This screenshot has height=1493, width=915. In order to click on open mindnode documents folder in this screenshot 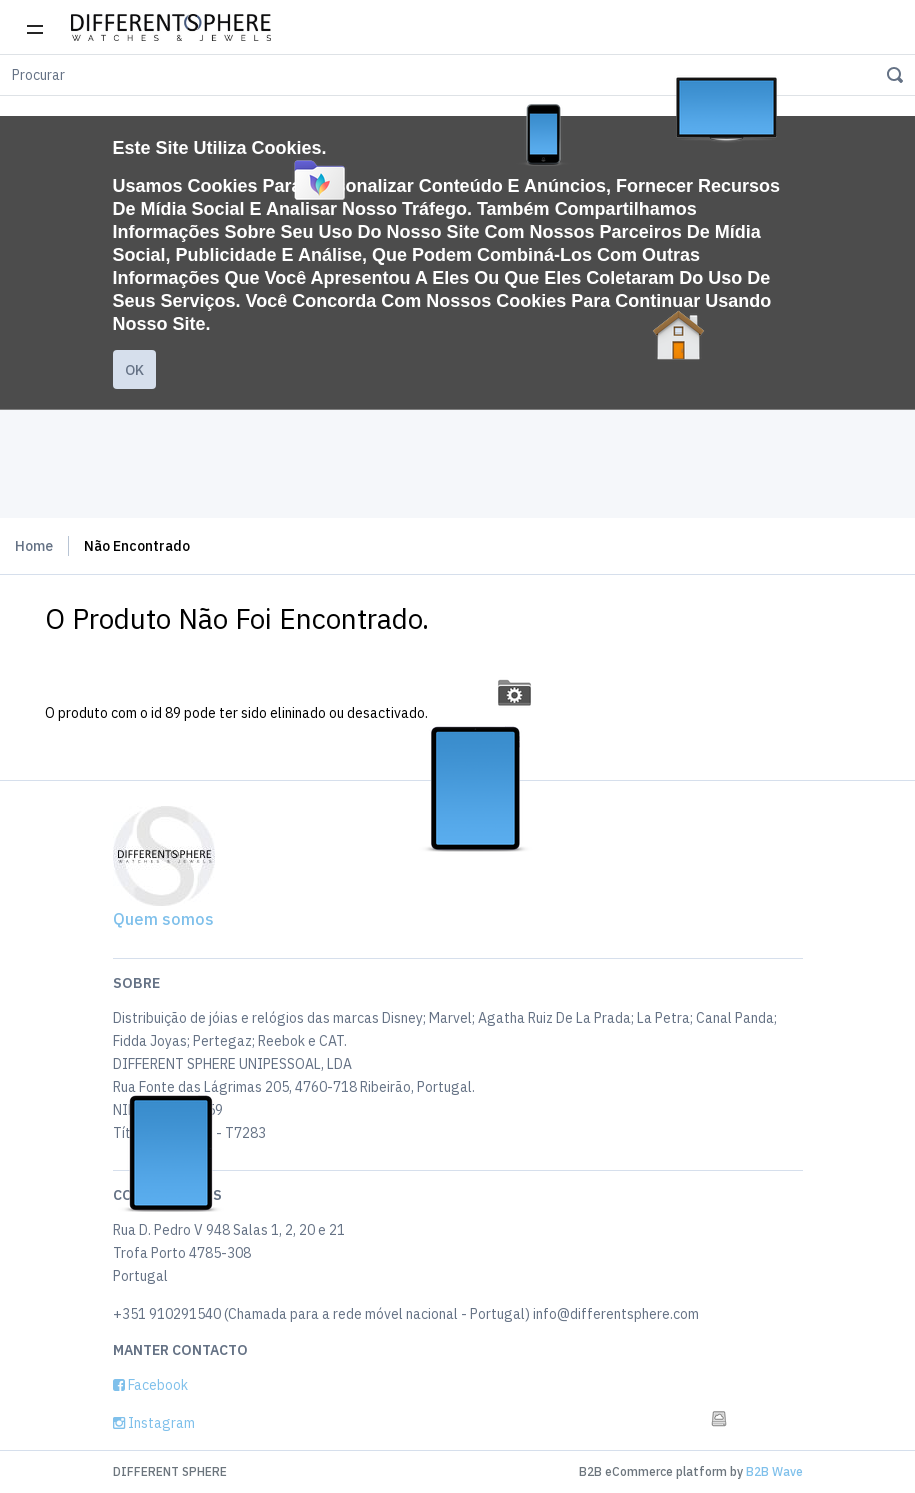, I will do `click(319, 181)`.